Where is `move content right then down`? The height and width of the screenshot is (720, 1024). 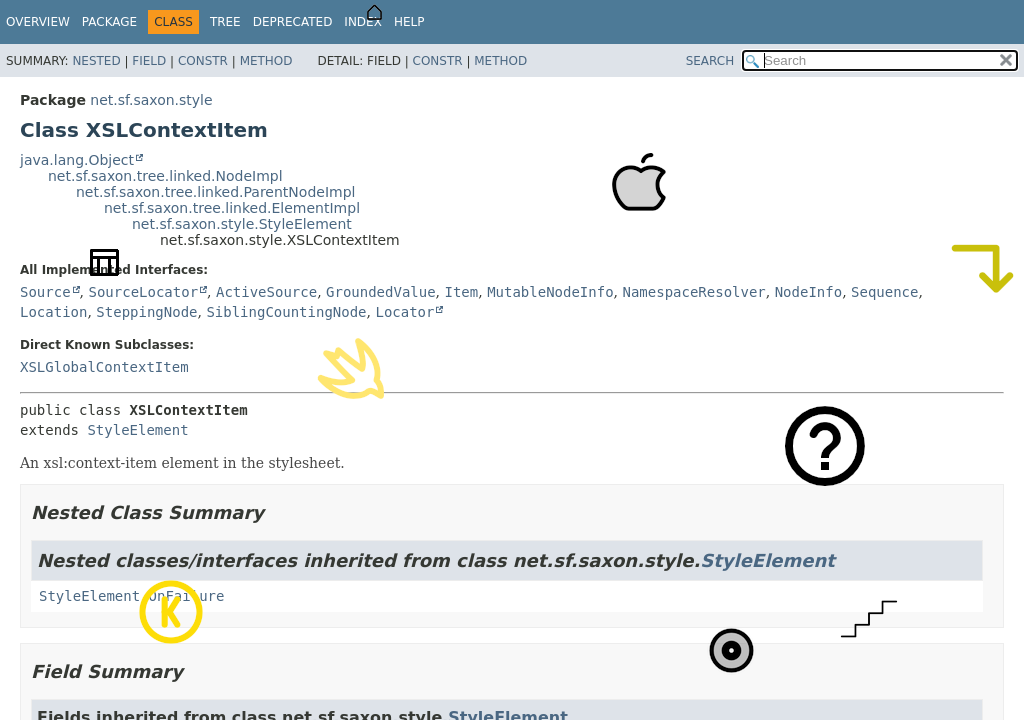
move content right then down is located at coordinates (982, 266).